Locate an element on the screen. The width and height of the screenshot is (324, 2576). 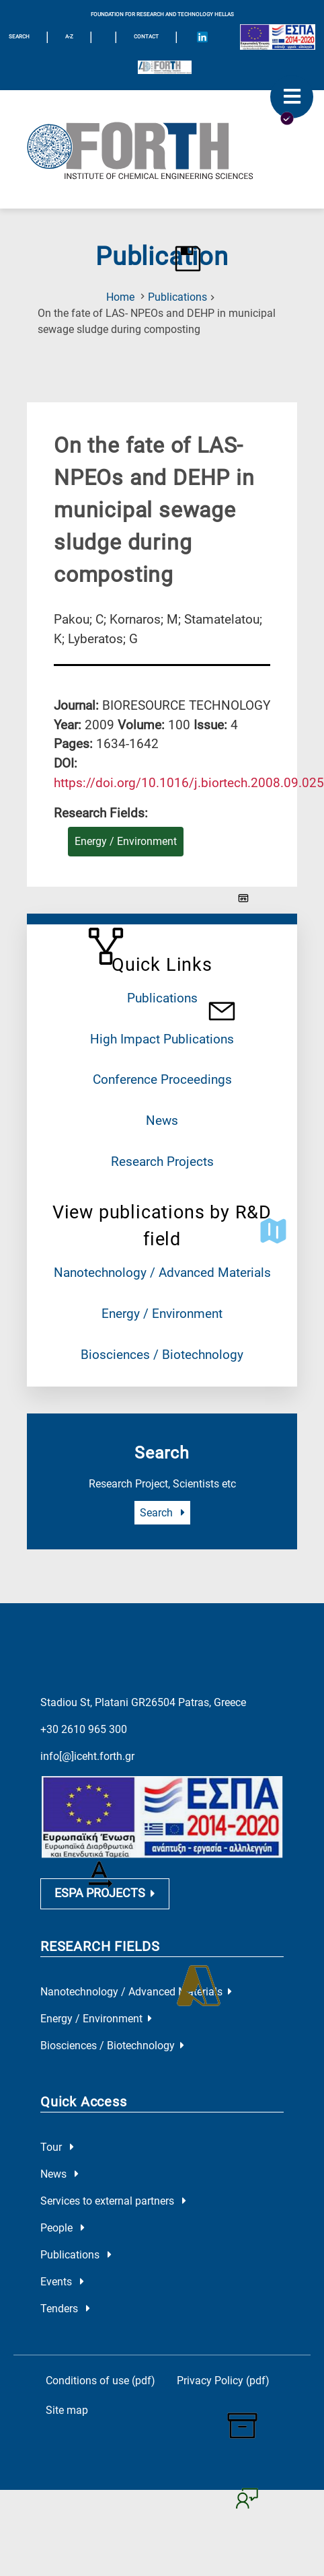
access video archive or recordings is located at coordinates (243, 898).